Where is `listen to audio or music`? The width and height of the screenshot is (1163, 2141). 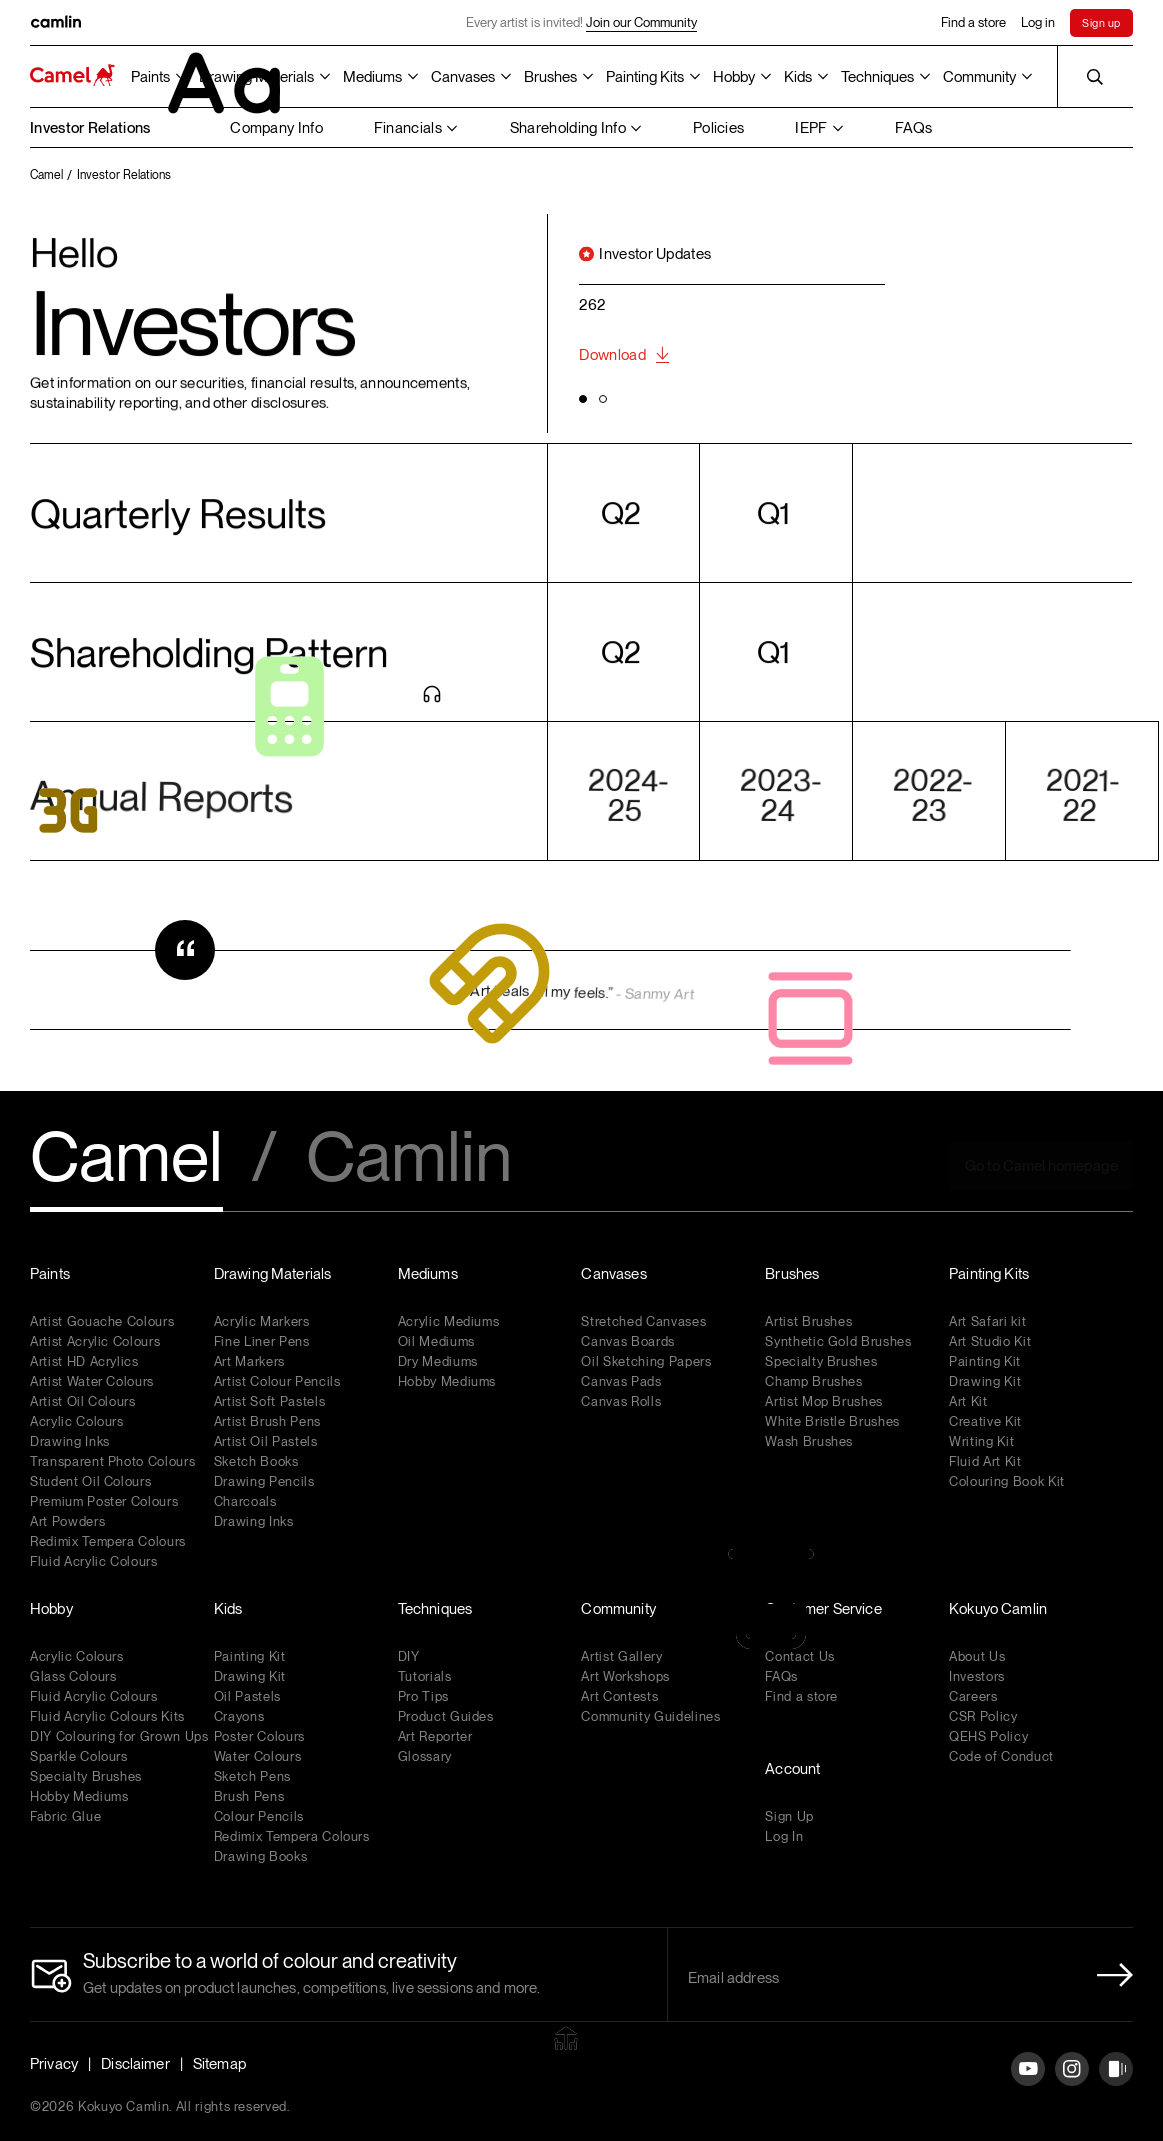 listen to audio or music is located at coordinates (432, 694).